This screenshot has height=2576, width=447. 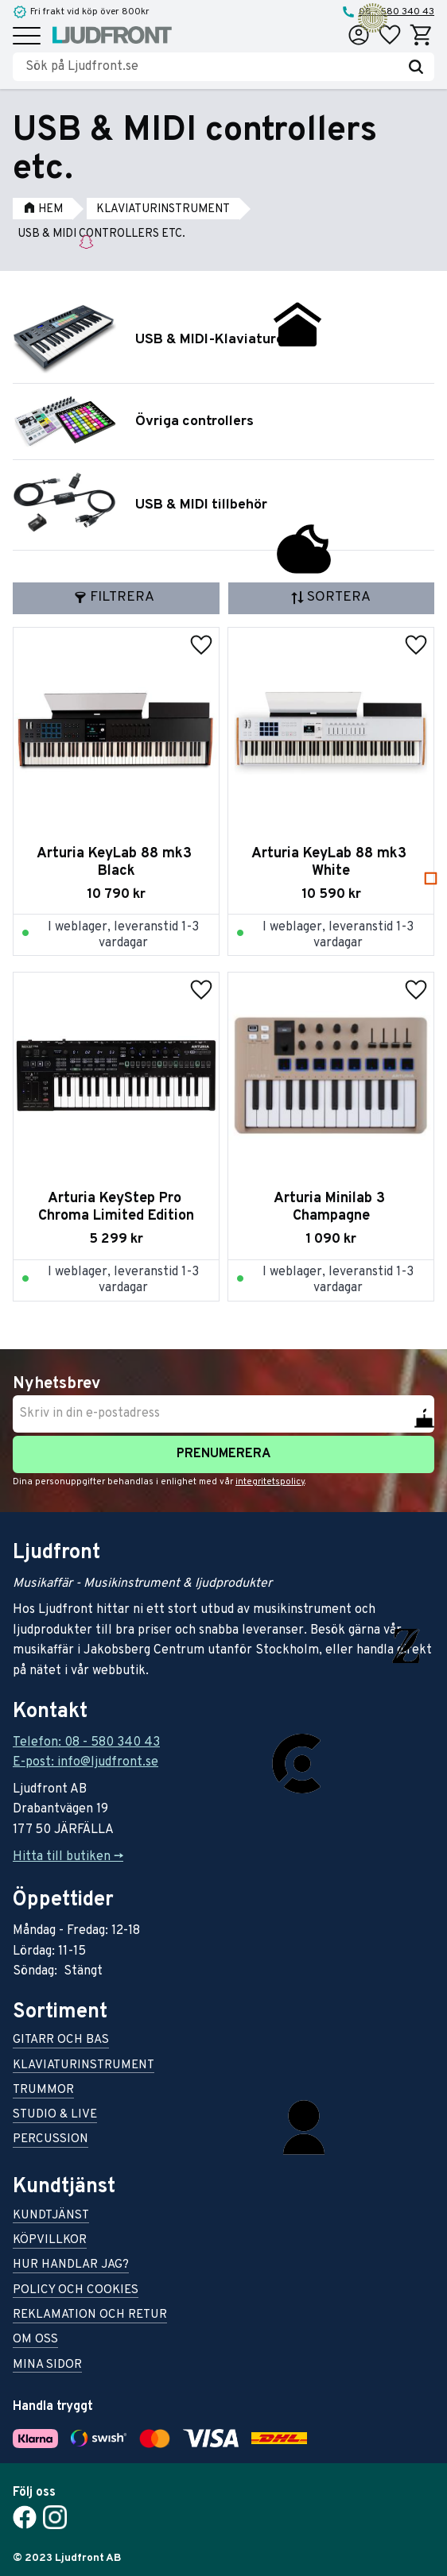 I want to click on view birthday or celebration reminders, so click(x=424, y=1418).